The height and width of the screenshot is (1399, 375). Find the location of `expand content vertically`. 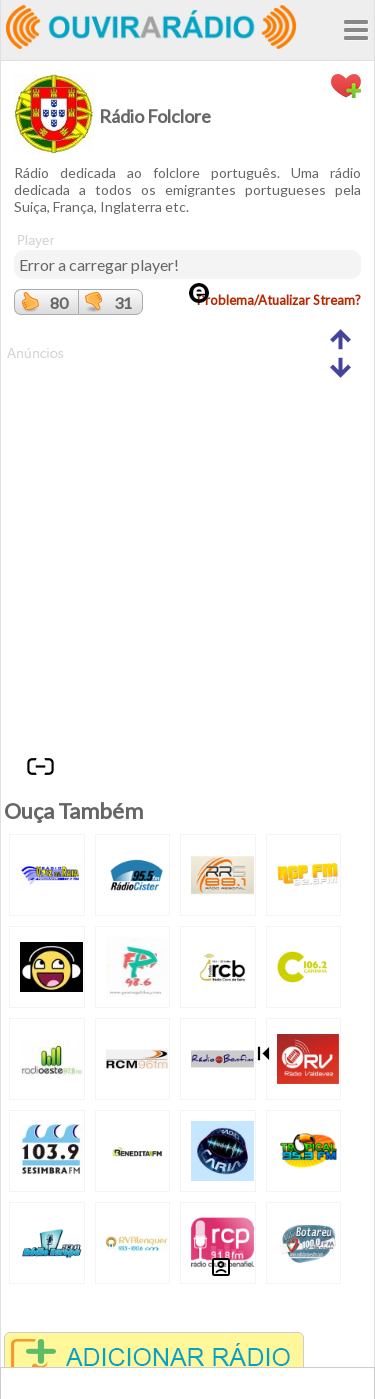

expand content vertically is located at coordinates (340, 353).